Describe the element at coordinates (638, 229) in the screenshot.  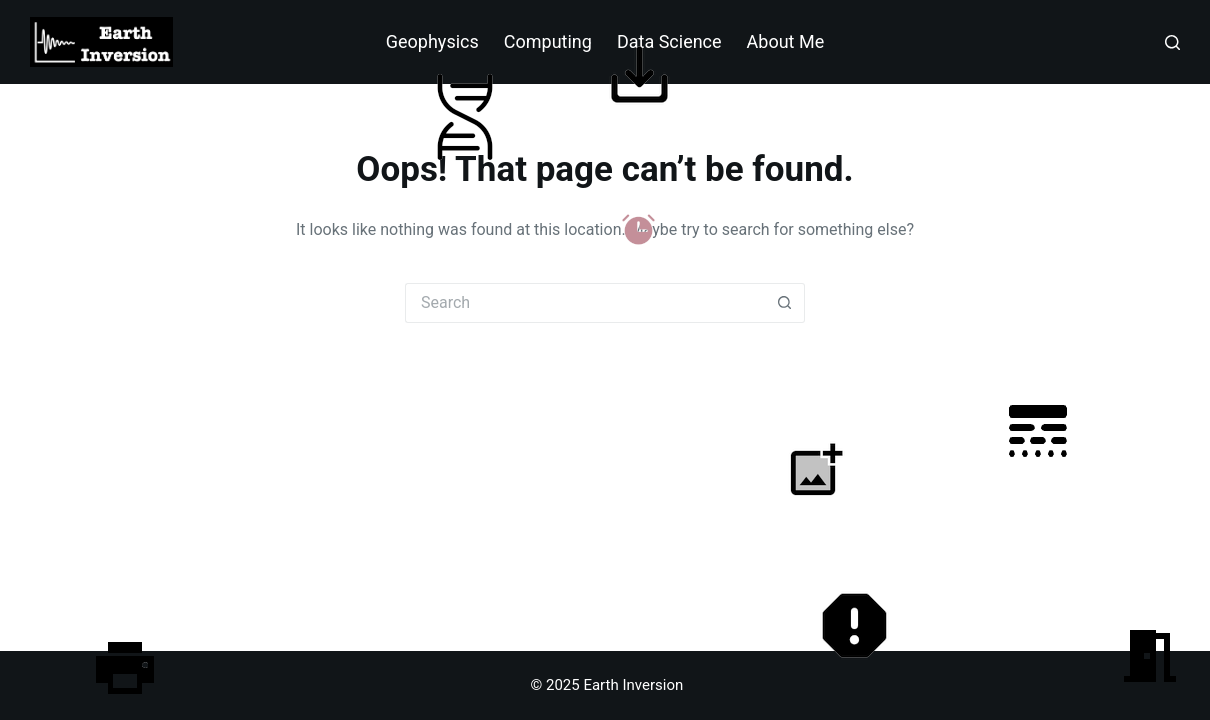
I see `set or view alarms` at that location.